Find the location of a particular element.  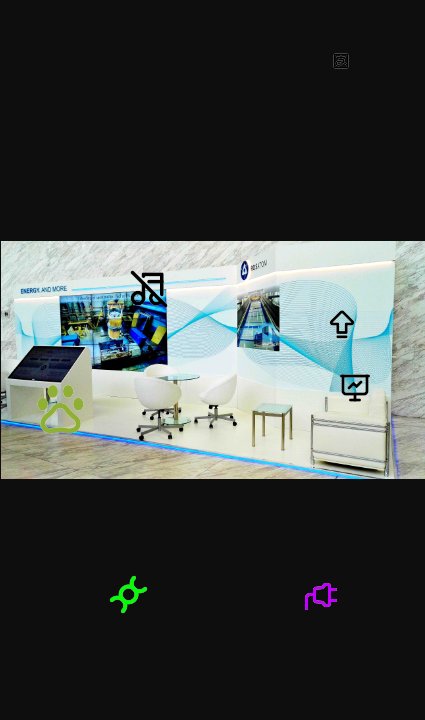

access genetic or DNA-related information is located at coordinates (128, 594).